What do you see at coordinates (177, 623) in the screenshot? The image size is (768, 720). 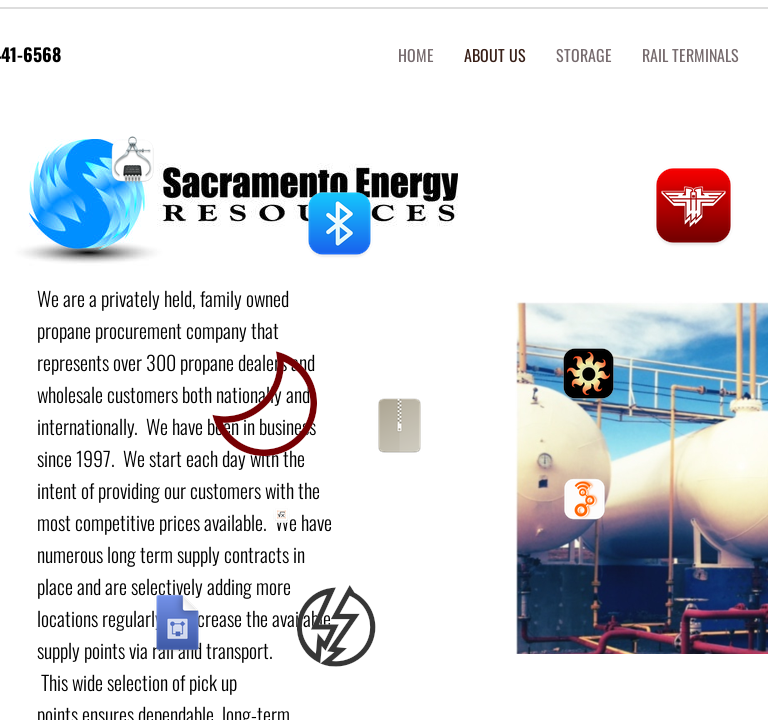 I see `a Microsoft Visio diagram file` at bounding box center [177, 623].